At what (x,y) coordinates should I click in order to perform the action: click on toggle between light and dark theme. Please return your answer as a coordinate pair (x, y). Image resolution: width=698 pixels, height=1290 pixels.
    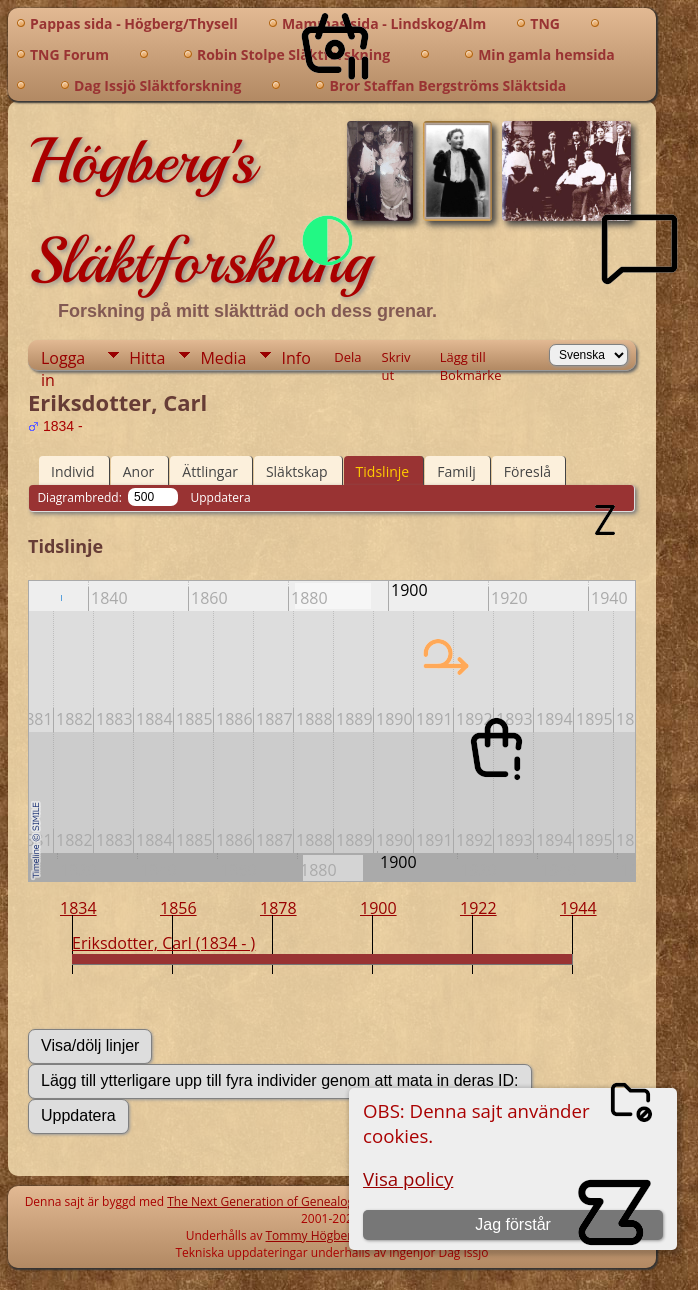
    Looking at the image, I should click on (327, 240).